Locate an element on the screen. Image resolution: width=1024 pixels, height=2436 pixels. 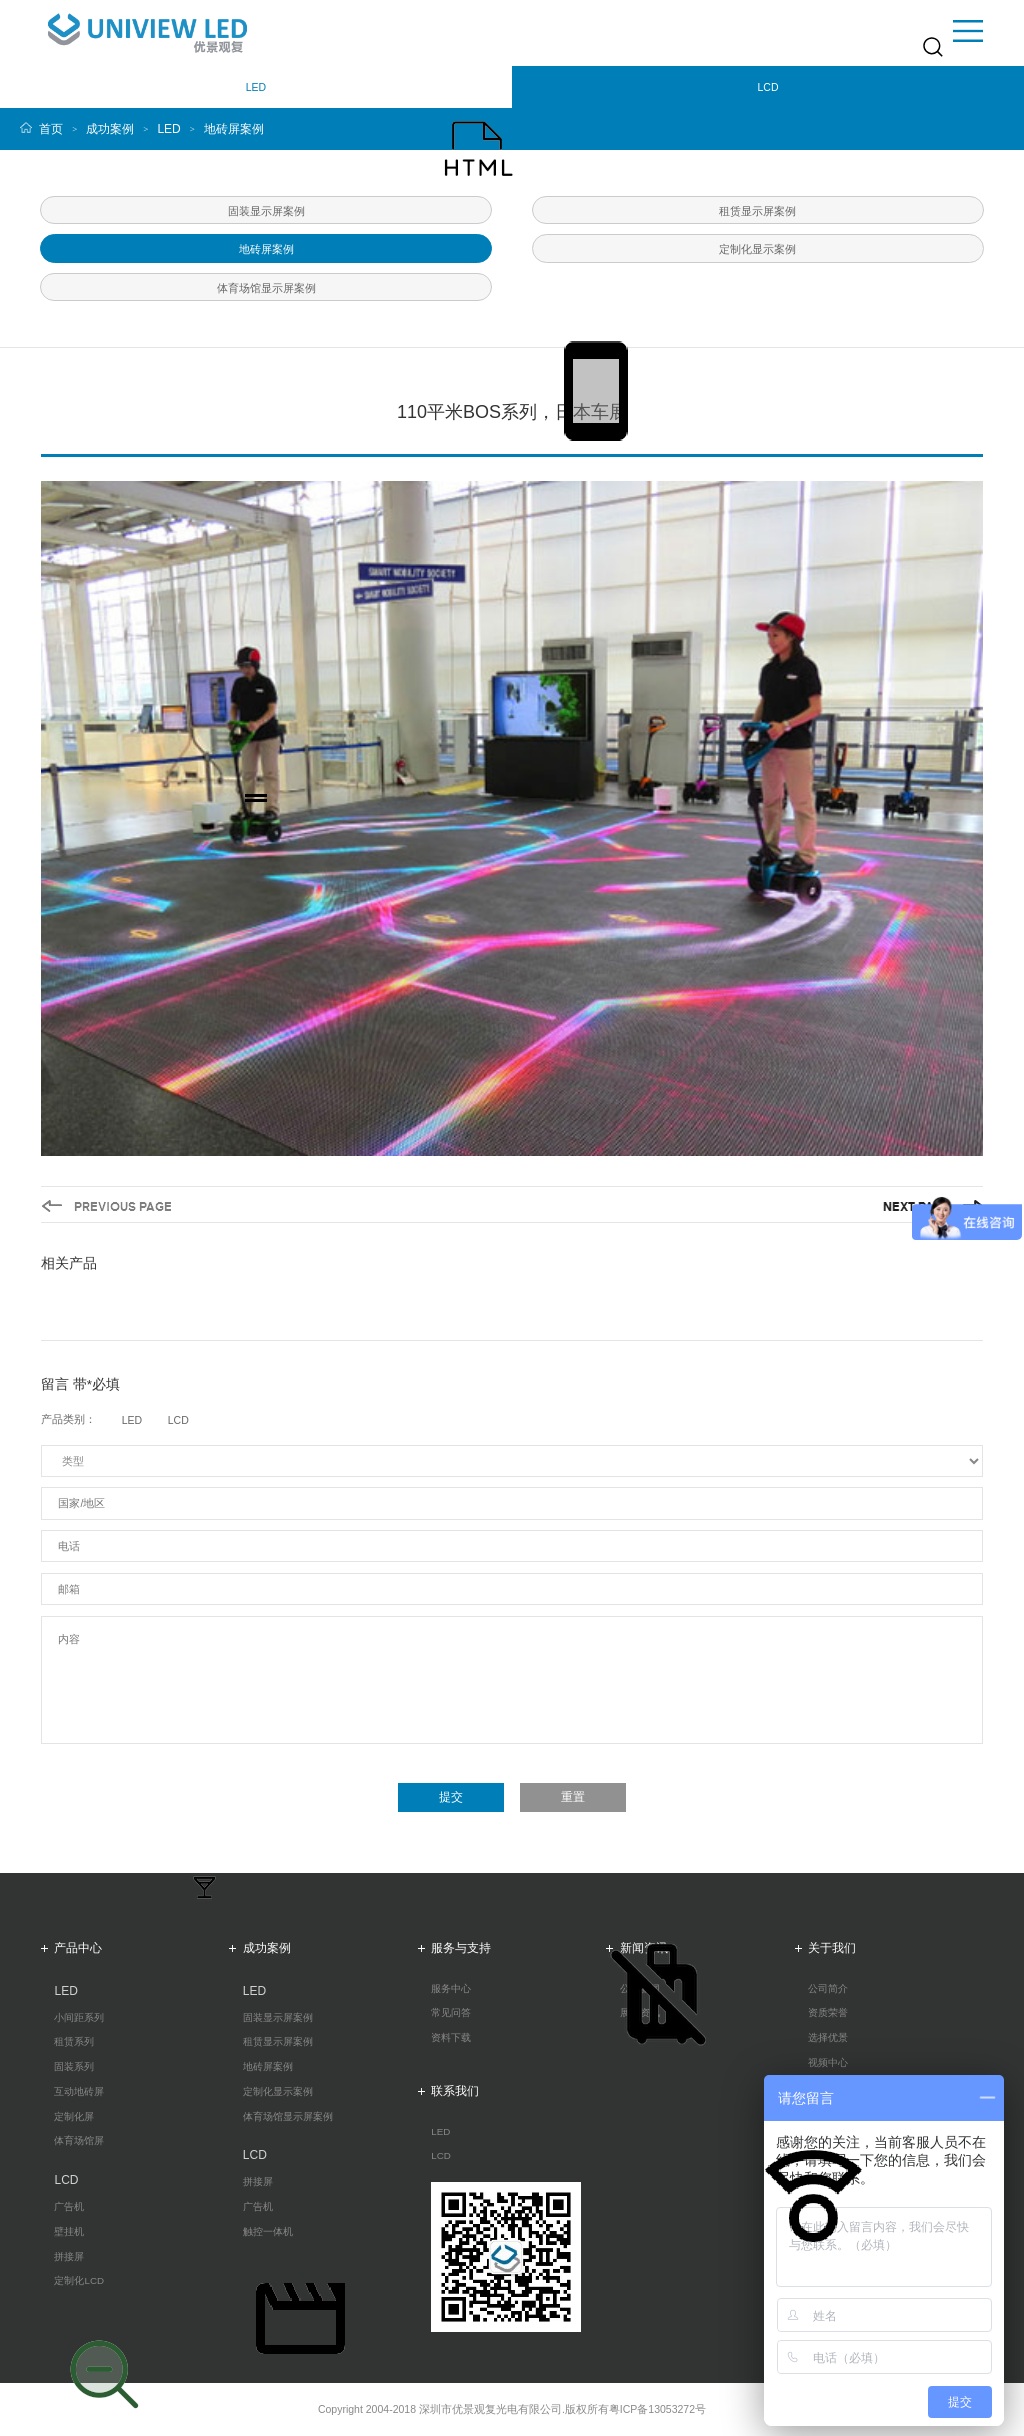
zoom out of the current view is located at coordinates (104, 2374).